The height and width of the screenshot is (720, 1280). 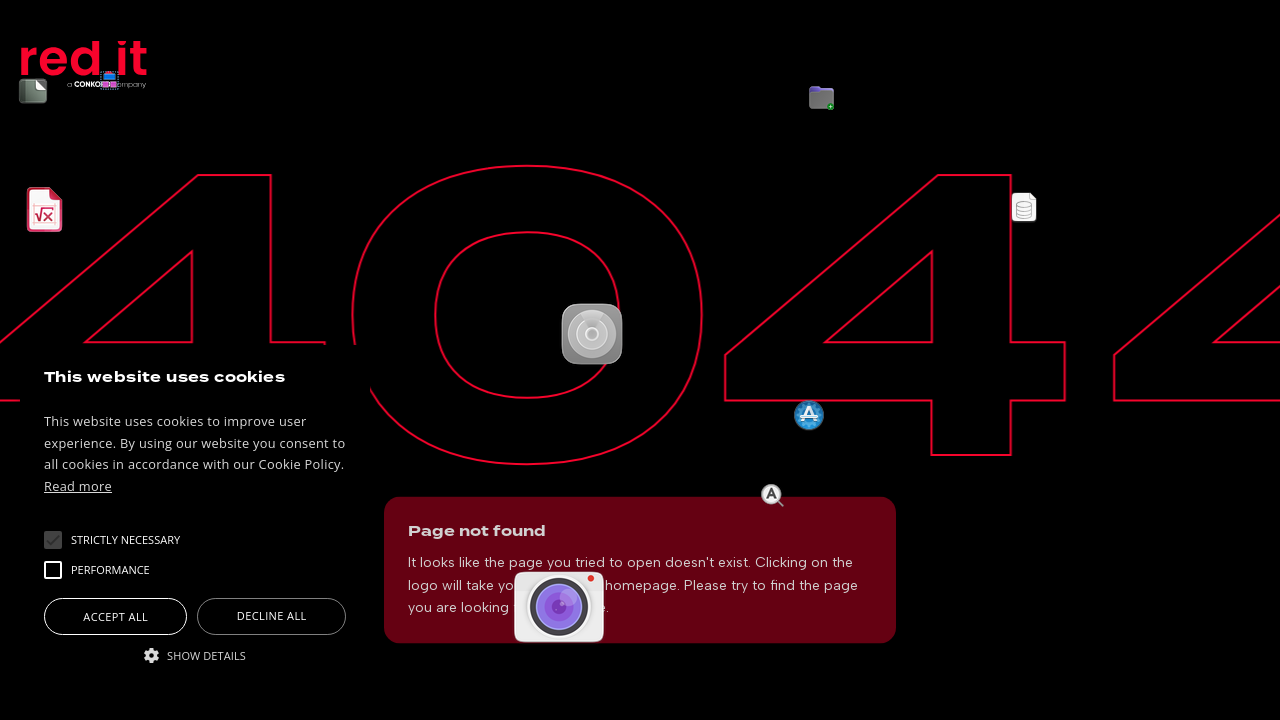 What do you see at coordinates (33, 90) in the screenshot?
I see `change desktop wallpaper settings` at bounding box center [33, 90].